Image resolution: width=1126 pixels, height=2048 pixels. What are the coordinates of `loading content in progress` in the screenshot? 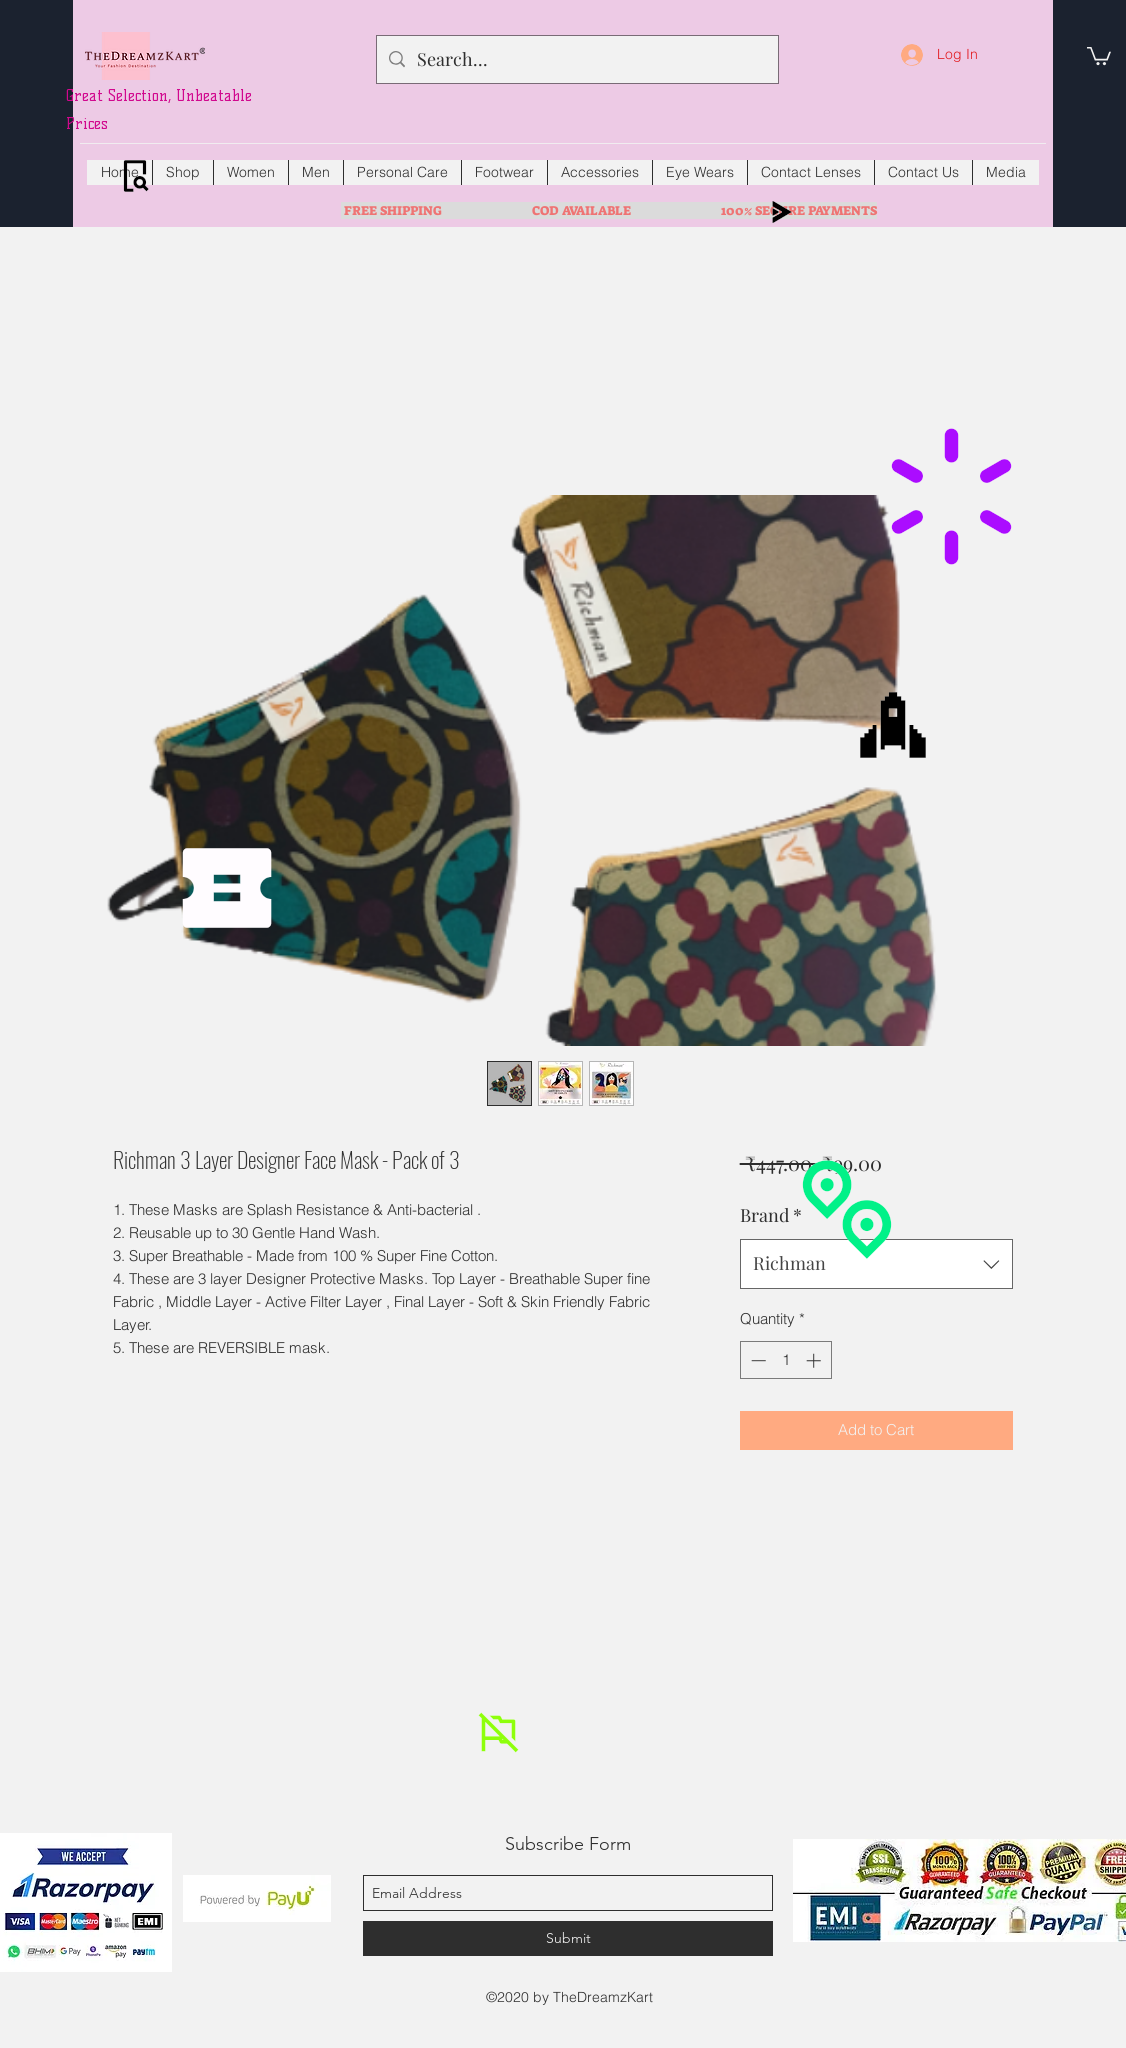 It's located at (951, 496).